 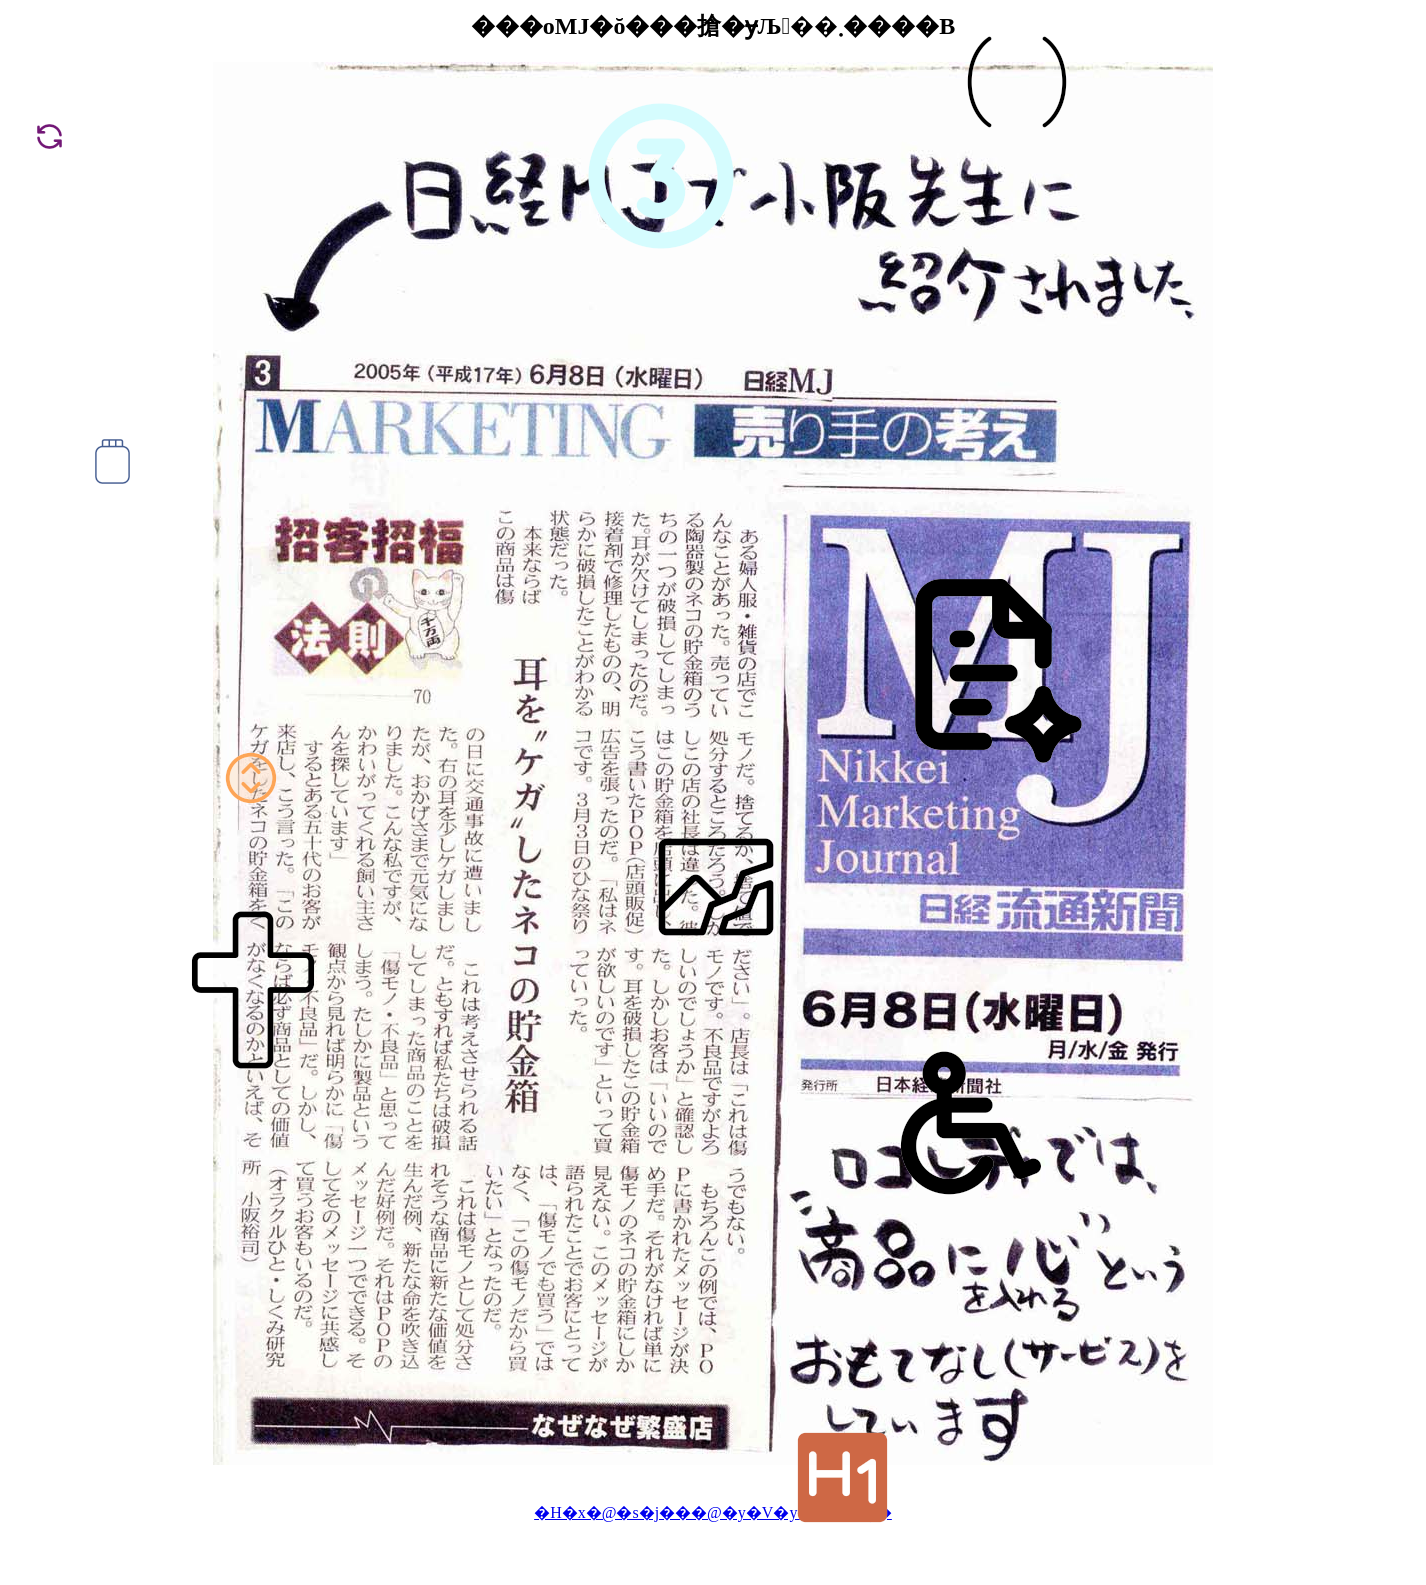 I want to click on indicates a broken or corrupted image file, so click(x=716, y=887).